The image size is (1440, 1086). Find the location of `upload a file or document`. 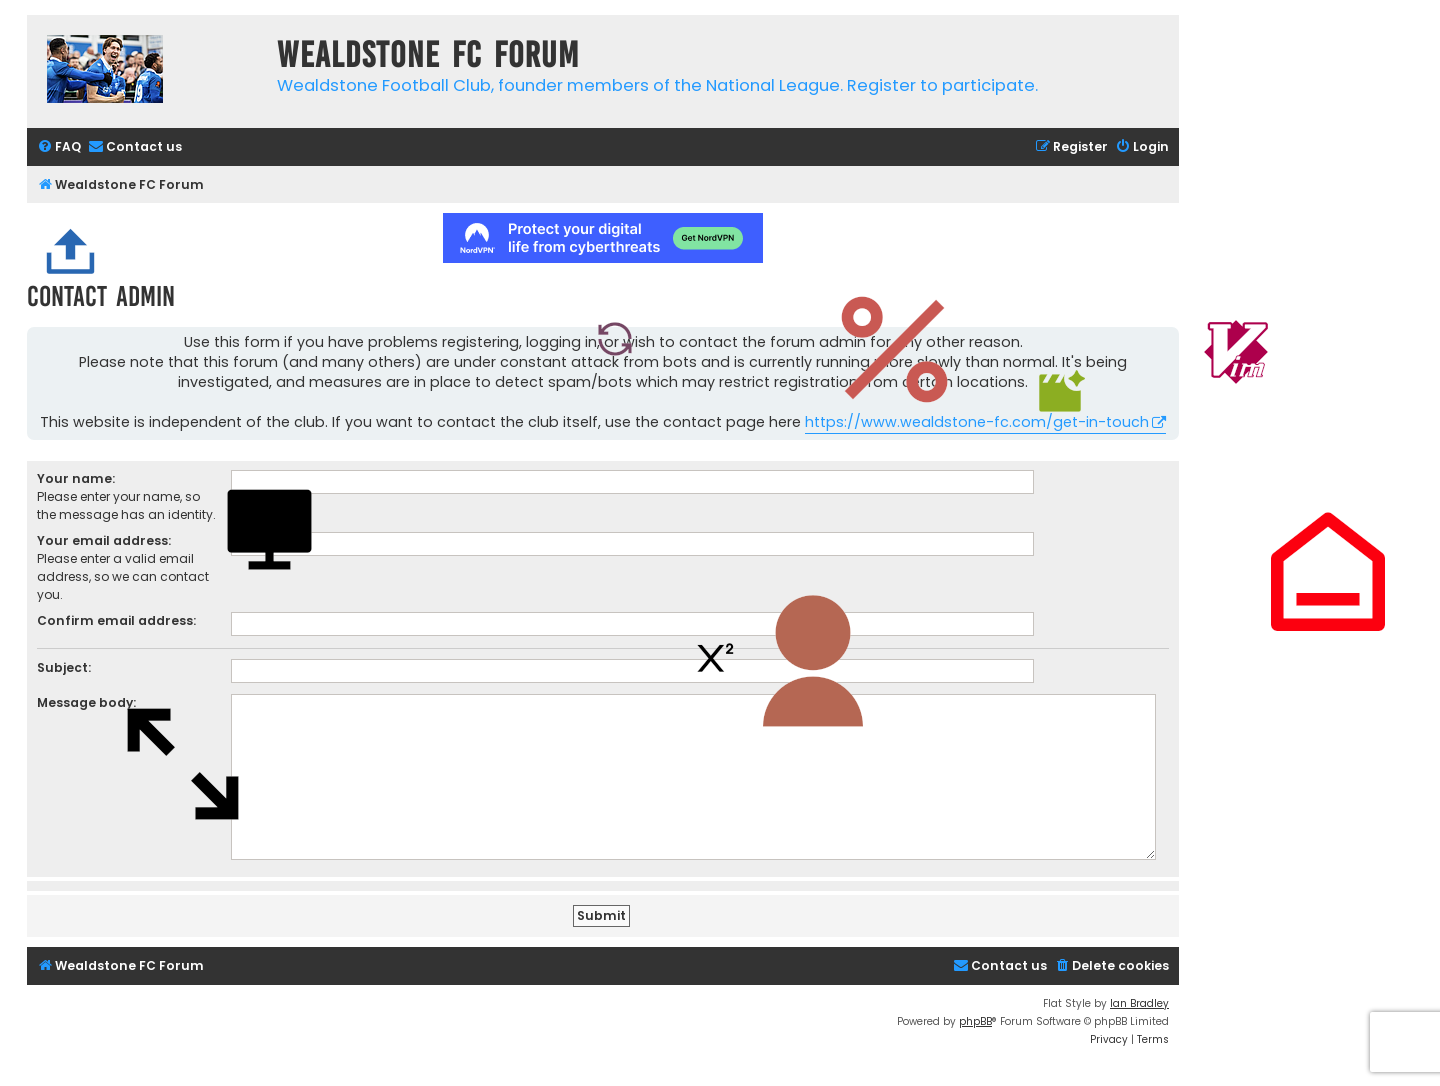

upload a file or document is located at coordinates (70, 252).